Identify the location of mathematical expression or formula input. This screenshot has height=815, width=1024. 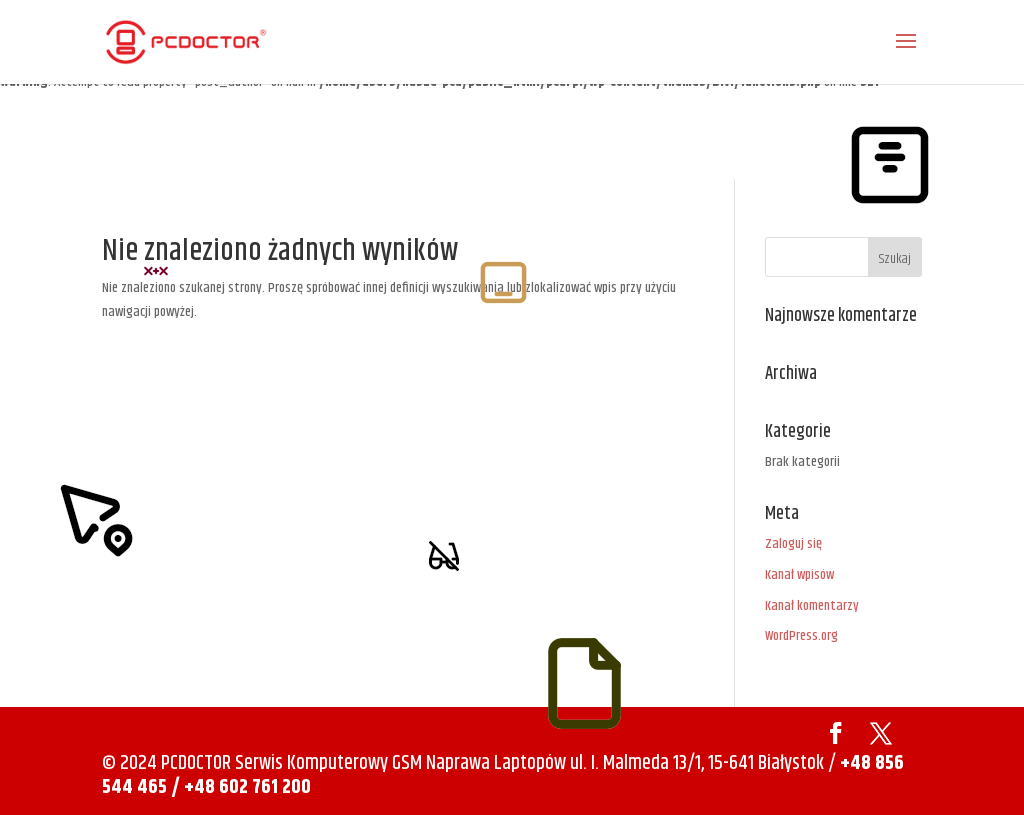
(156, 271).